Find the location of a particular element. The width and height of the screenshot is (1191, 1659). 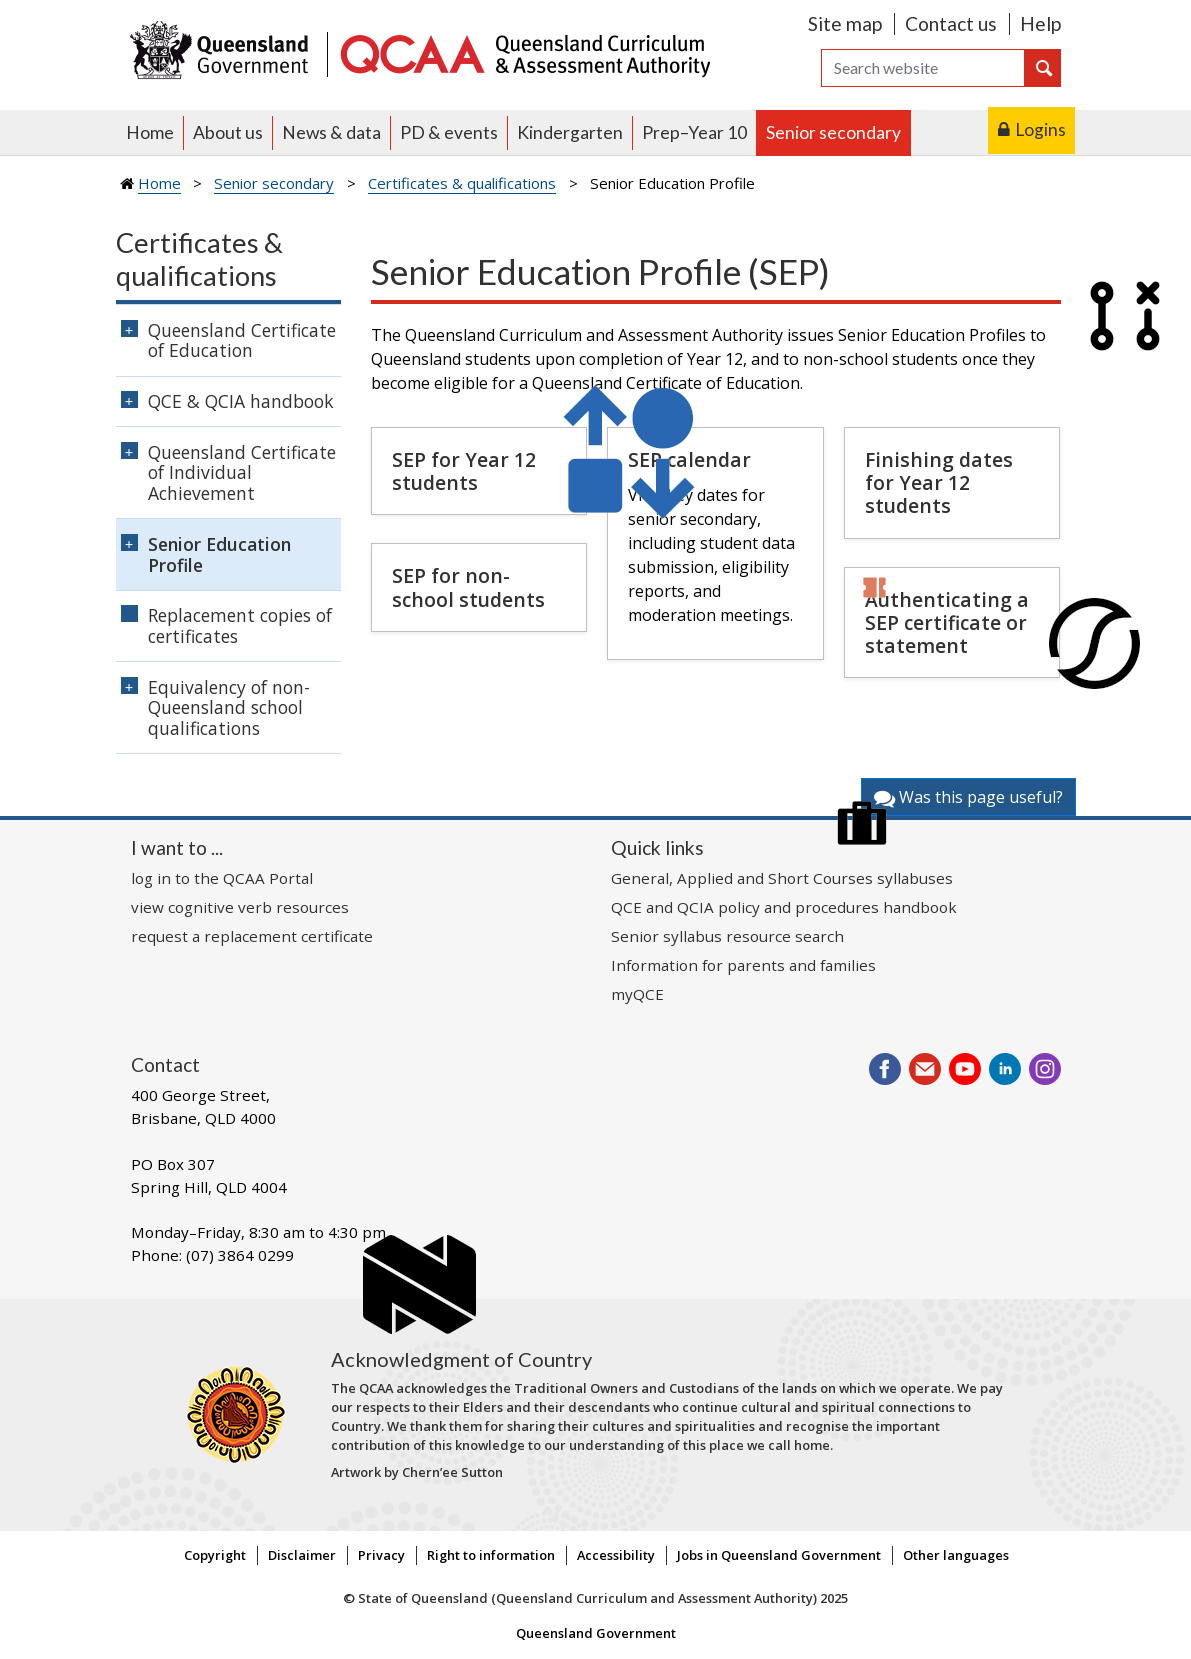

access travel or trip planning features is located at coordinates (862, 823).